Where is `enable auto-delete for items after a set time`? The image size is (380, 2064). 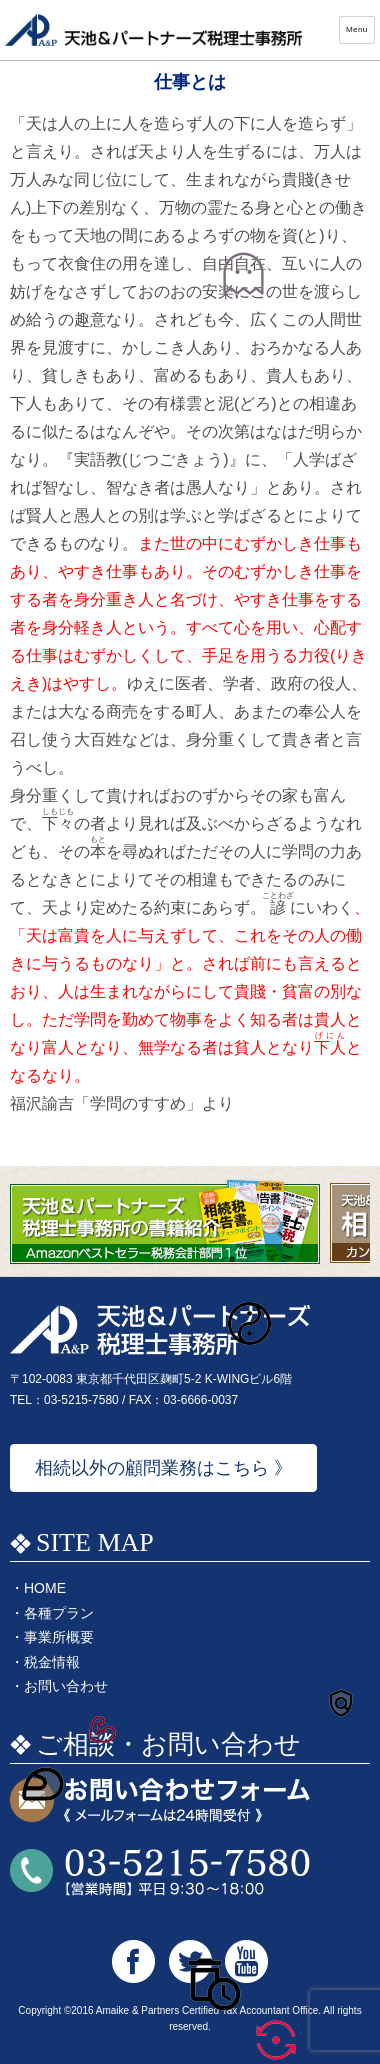
enable auto-delete for items after a set time is located at coordinates (214, 1984).